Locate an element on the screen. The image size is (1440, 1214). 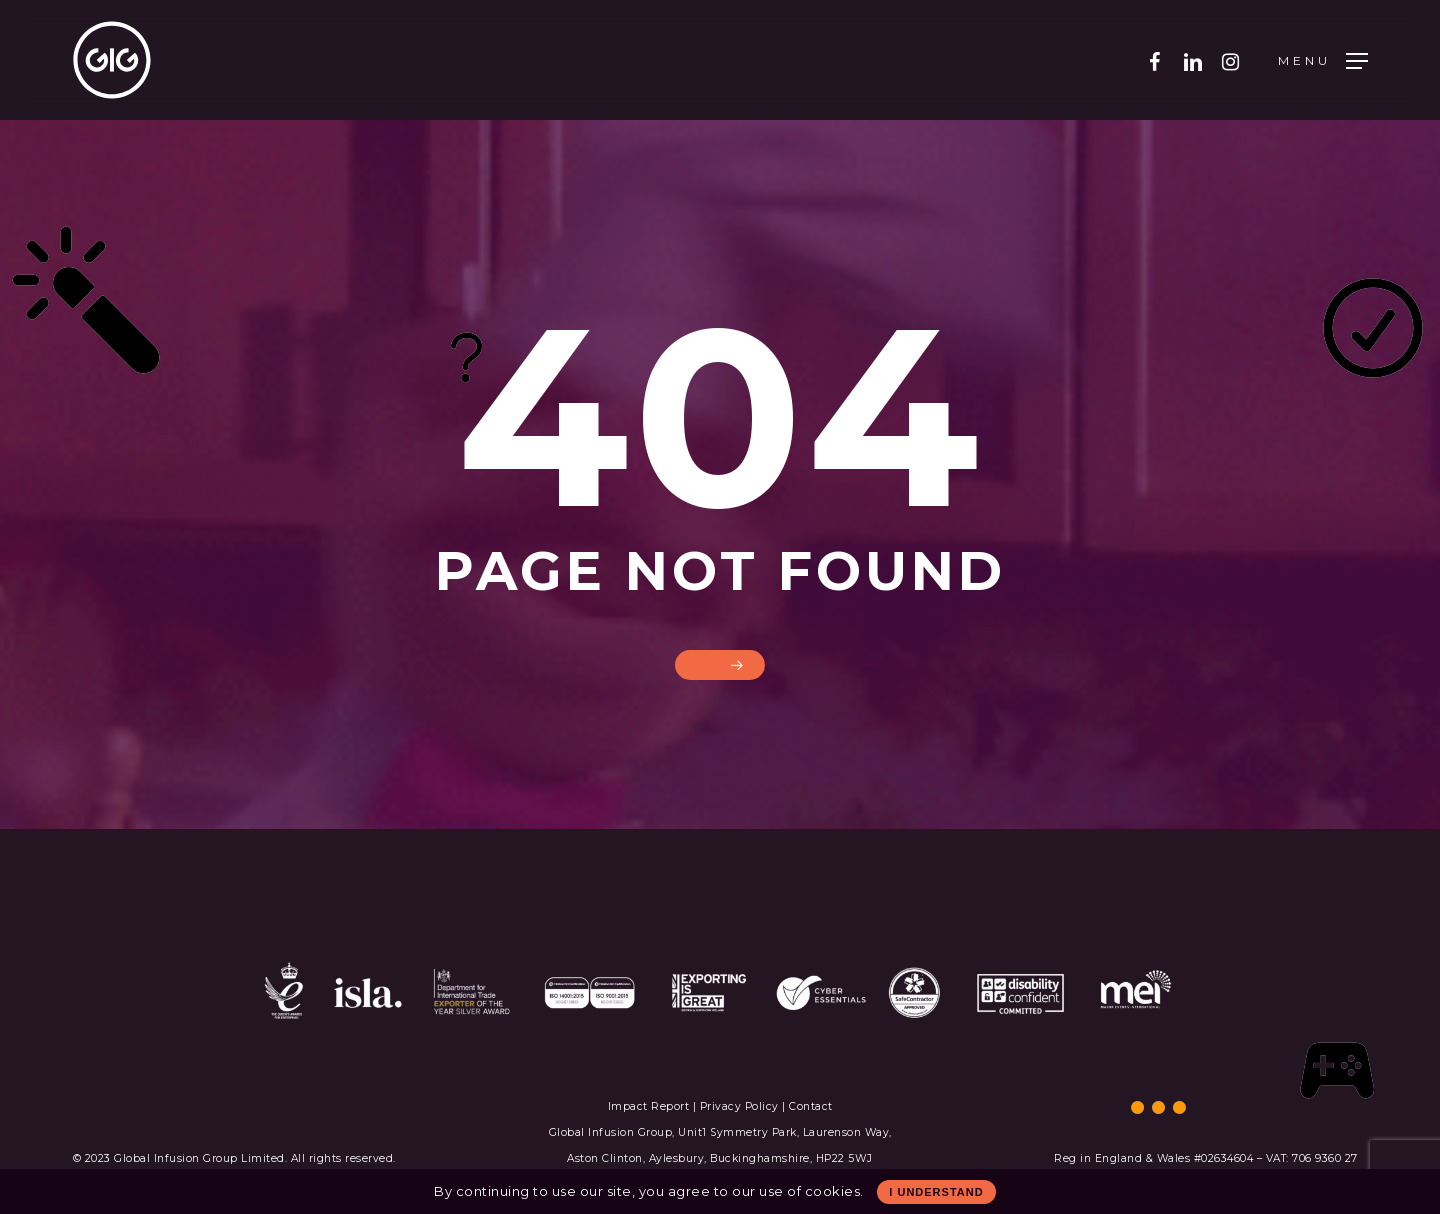
open more options menu is located at coordinates (1158, 1107).